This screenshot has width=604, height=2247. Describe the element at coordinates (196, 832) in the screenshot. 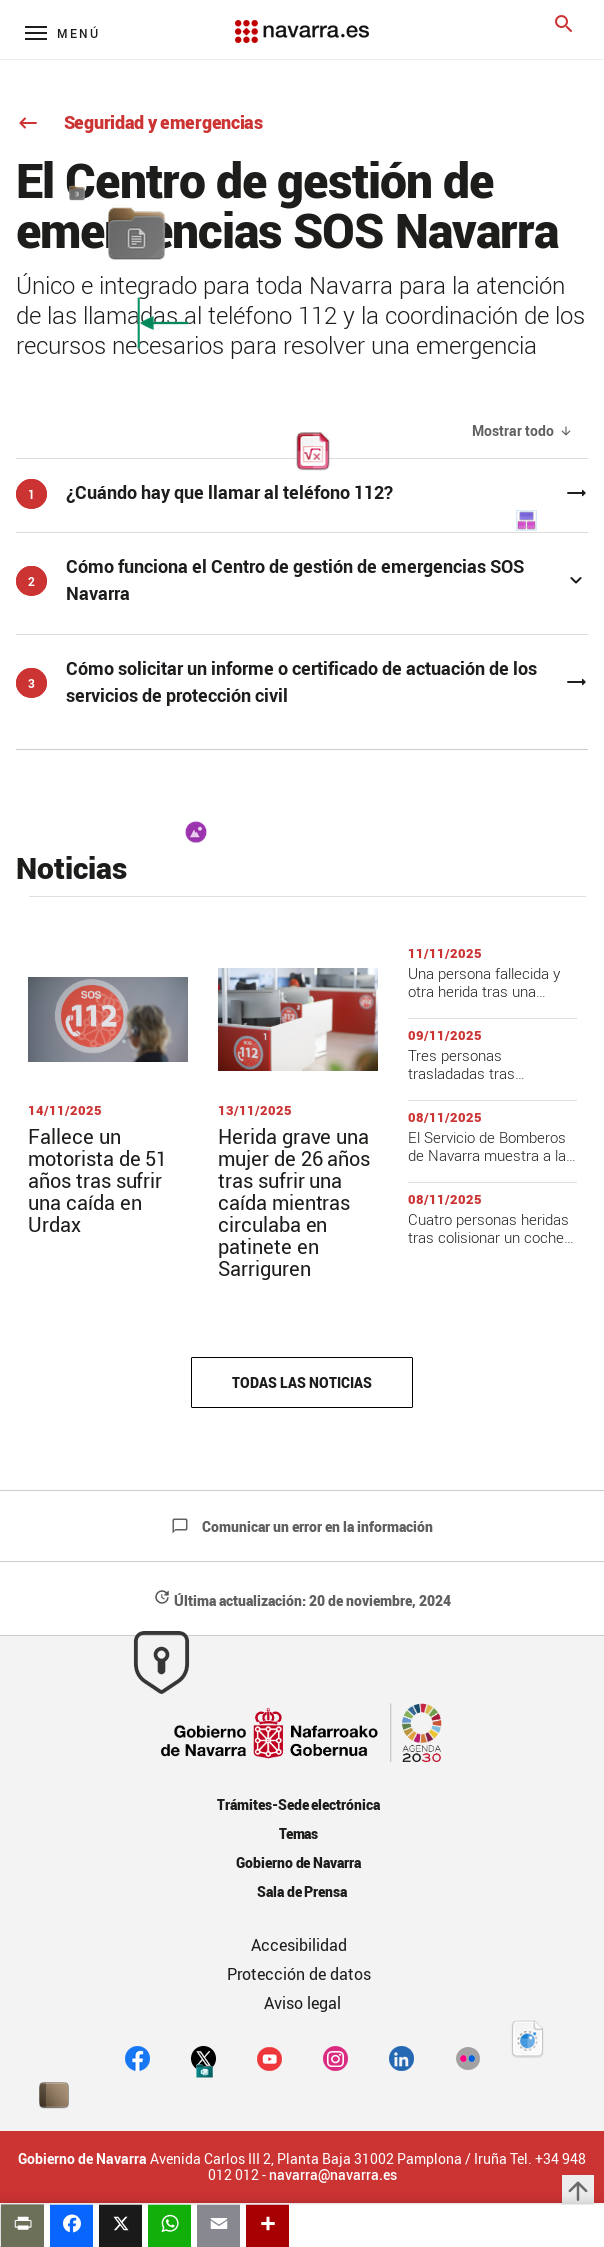

I see `access your photo library` at that location.